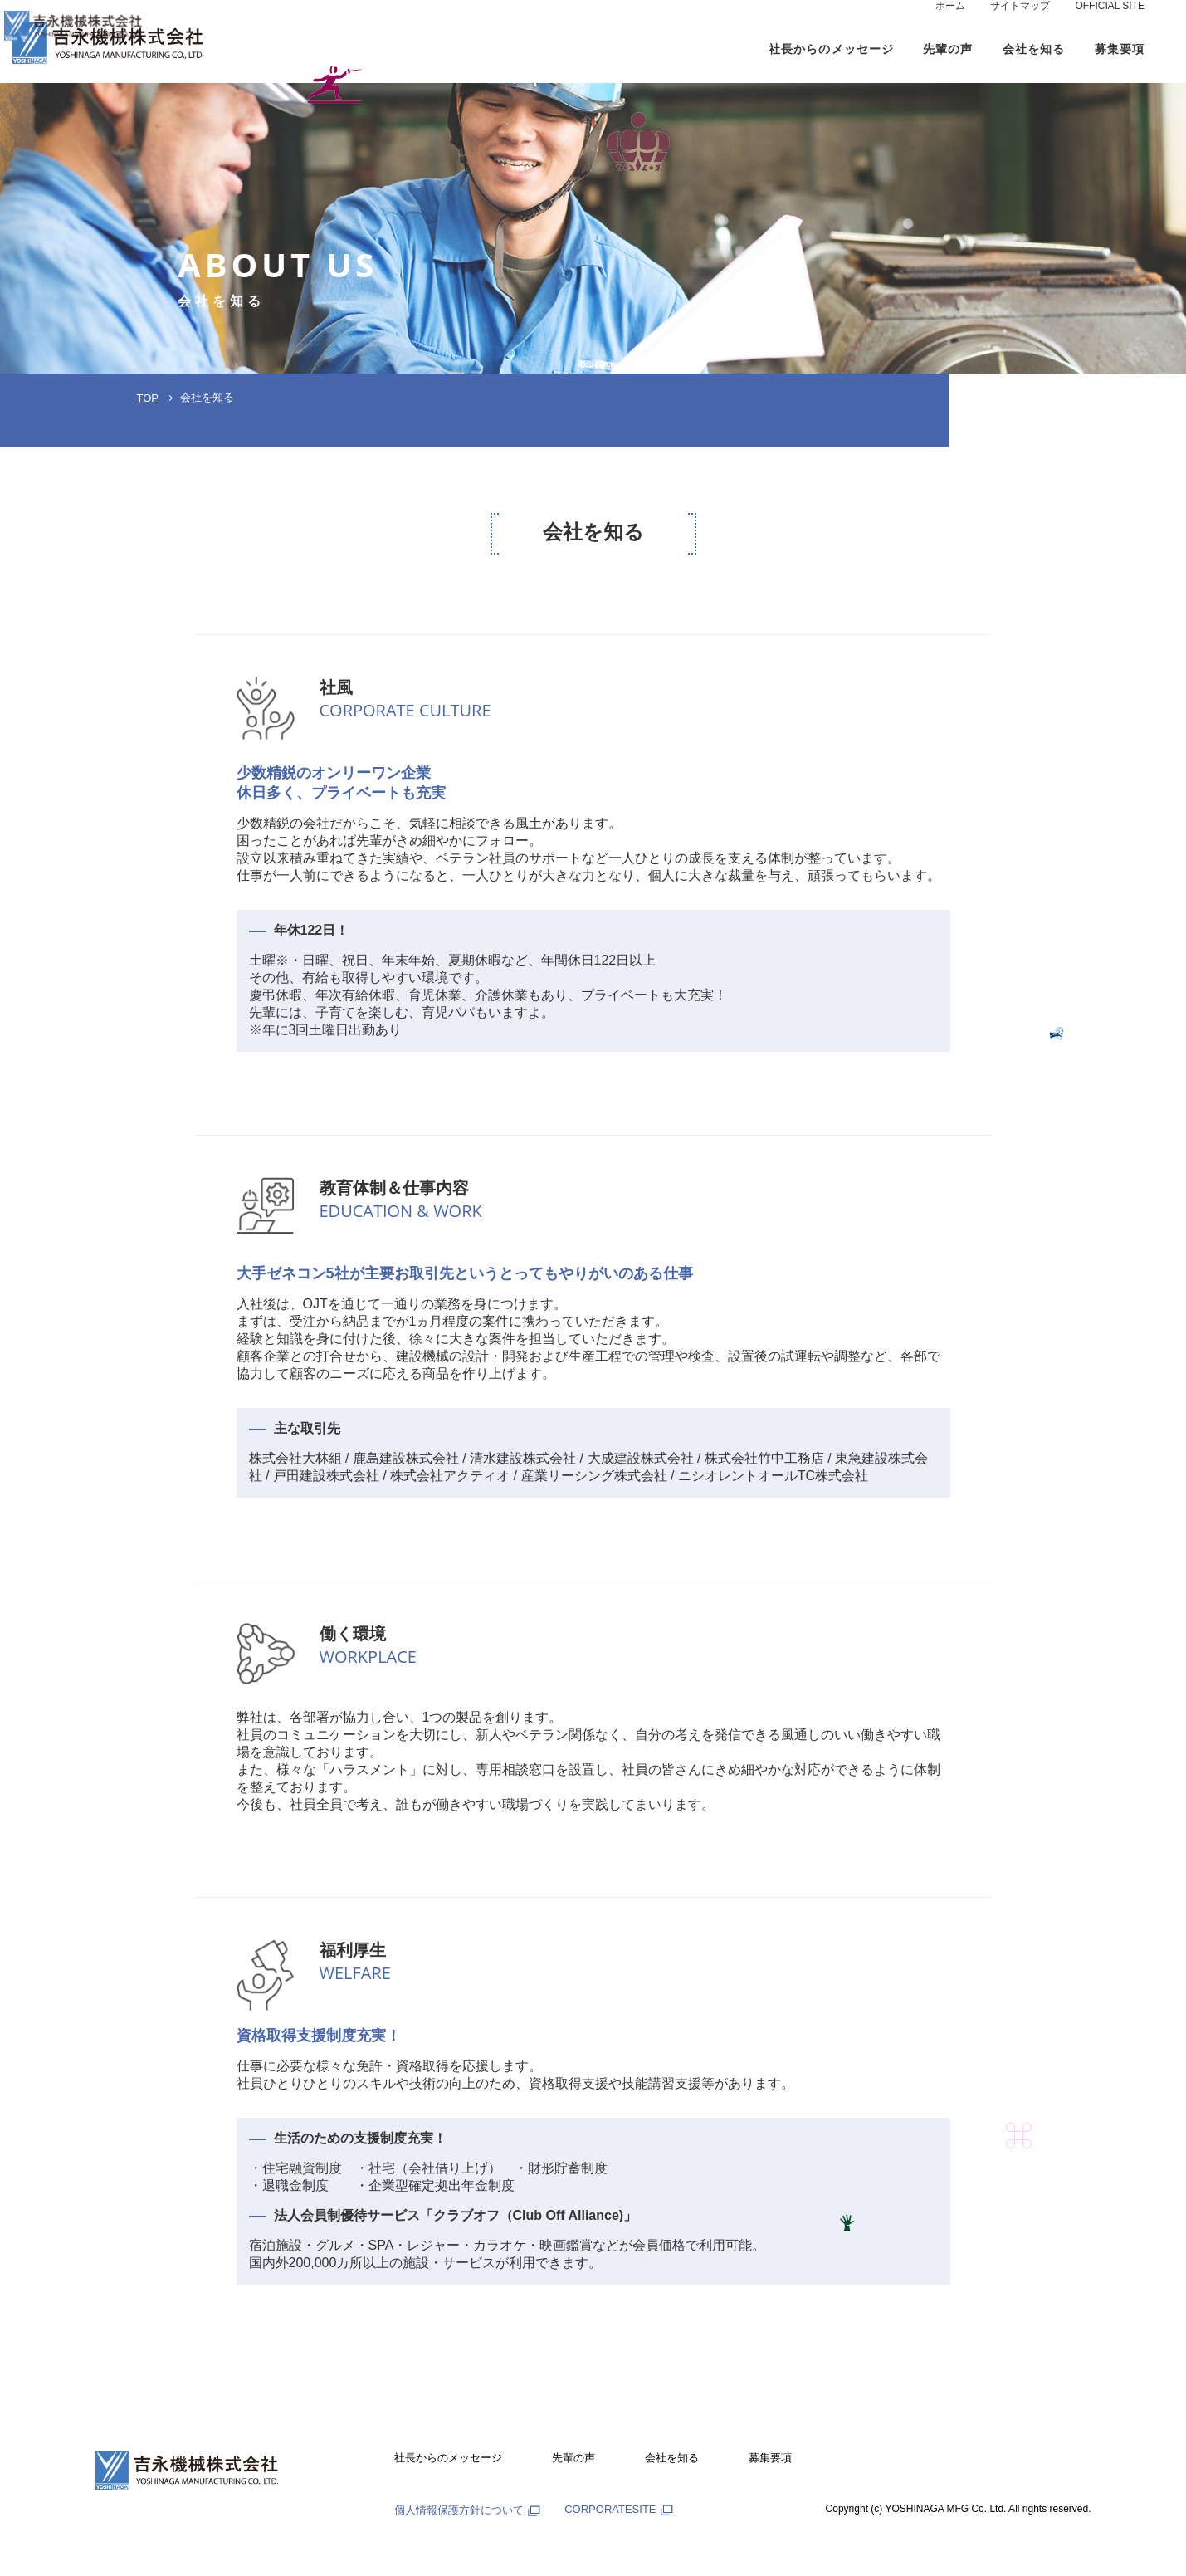  What do you see at coordinates (847, 2222) in the screenshot?
I see `high-five or wave gesture` at bounding box center [847, 2222].